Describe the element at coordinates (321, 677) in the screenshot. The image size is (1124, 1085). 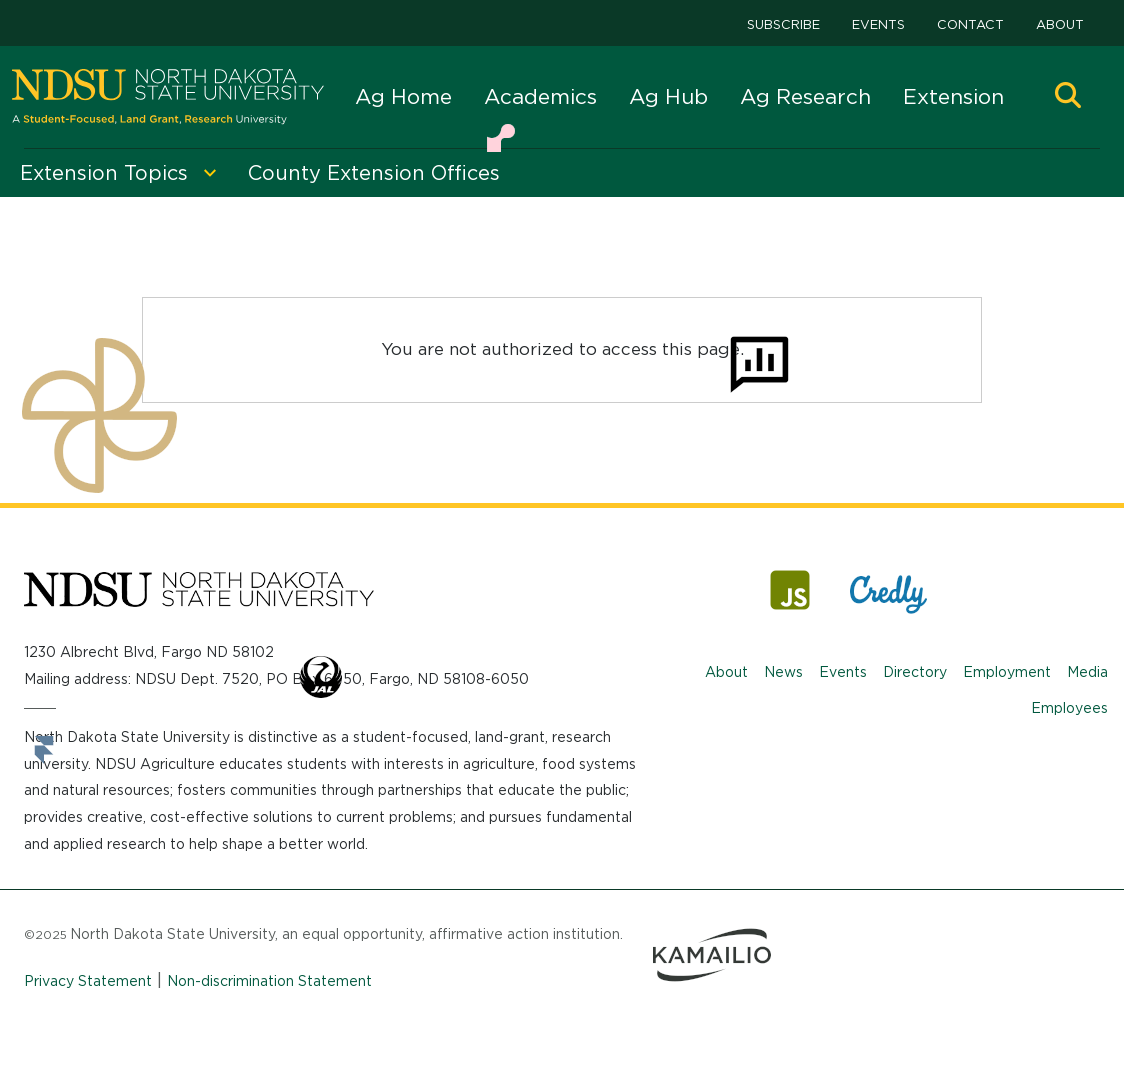
I see `Japan Airlines company logo` at that location.